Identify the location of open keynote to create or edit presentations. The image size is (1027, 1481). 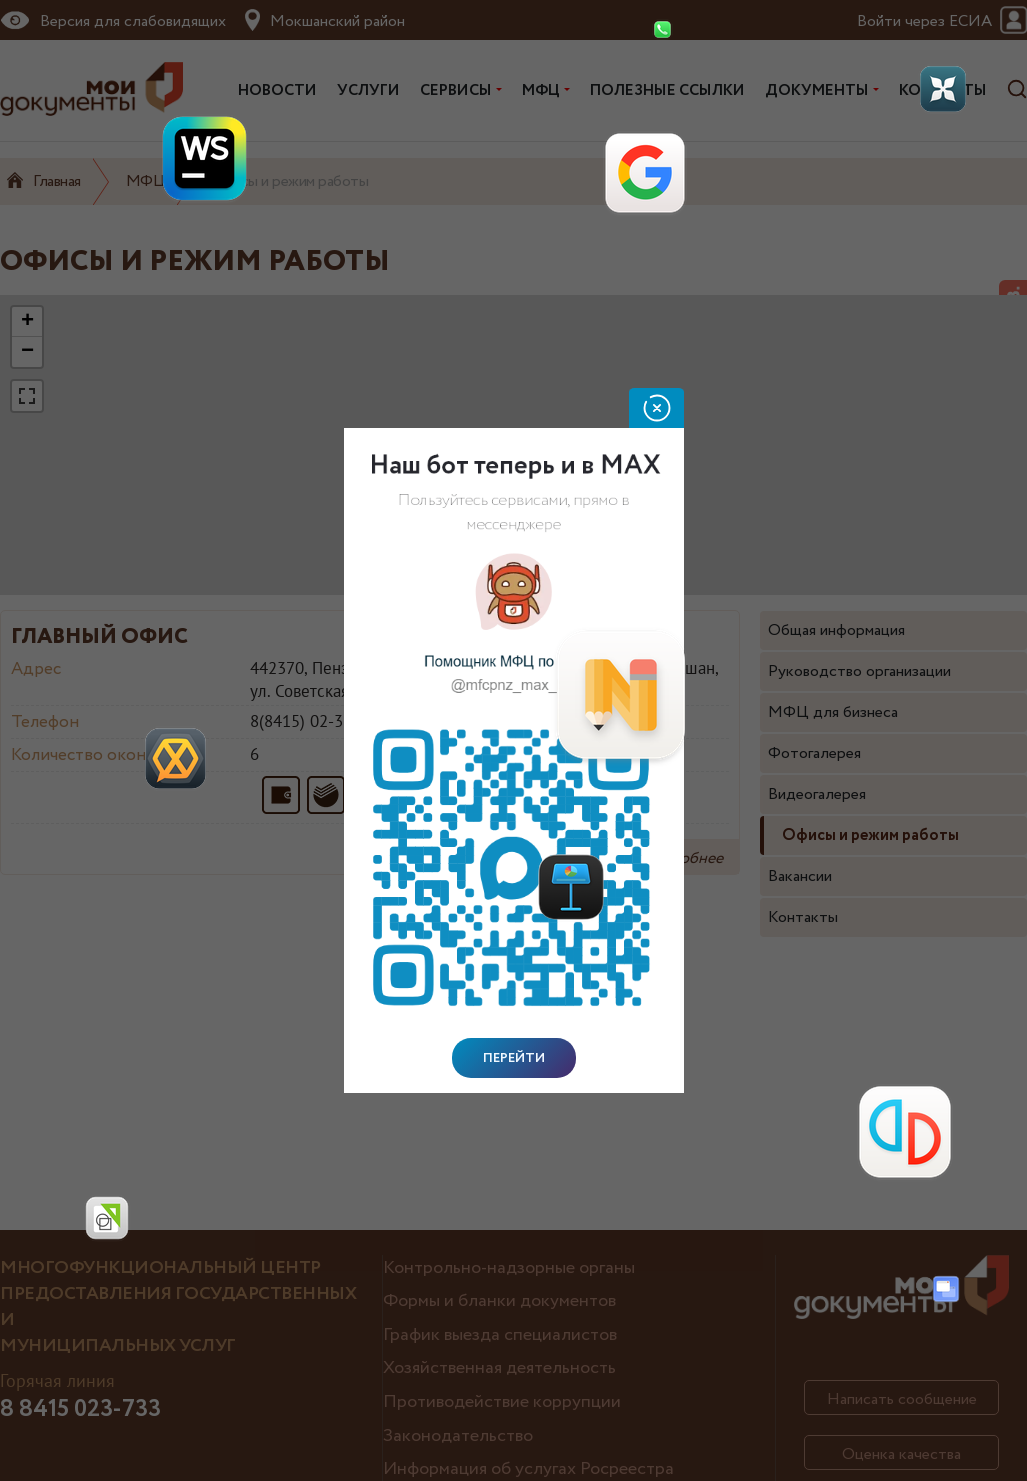
(571, 887).